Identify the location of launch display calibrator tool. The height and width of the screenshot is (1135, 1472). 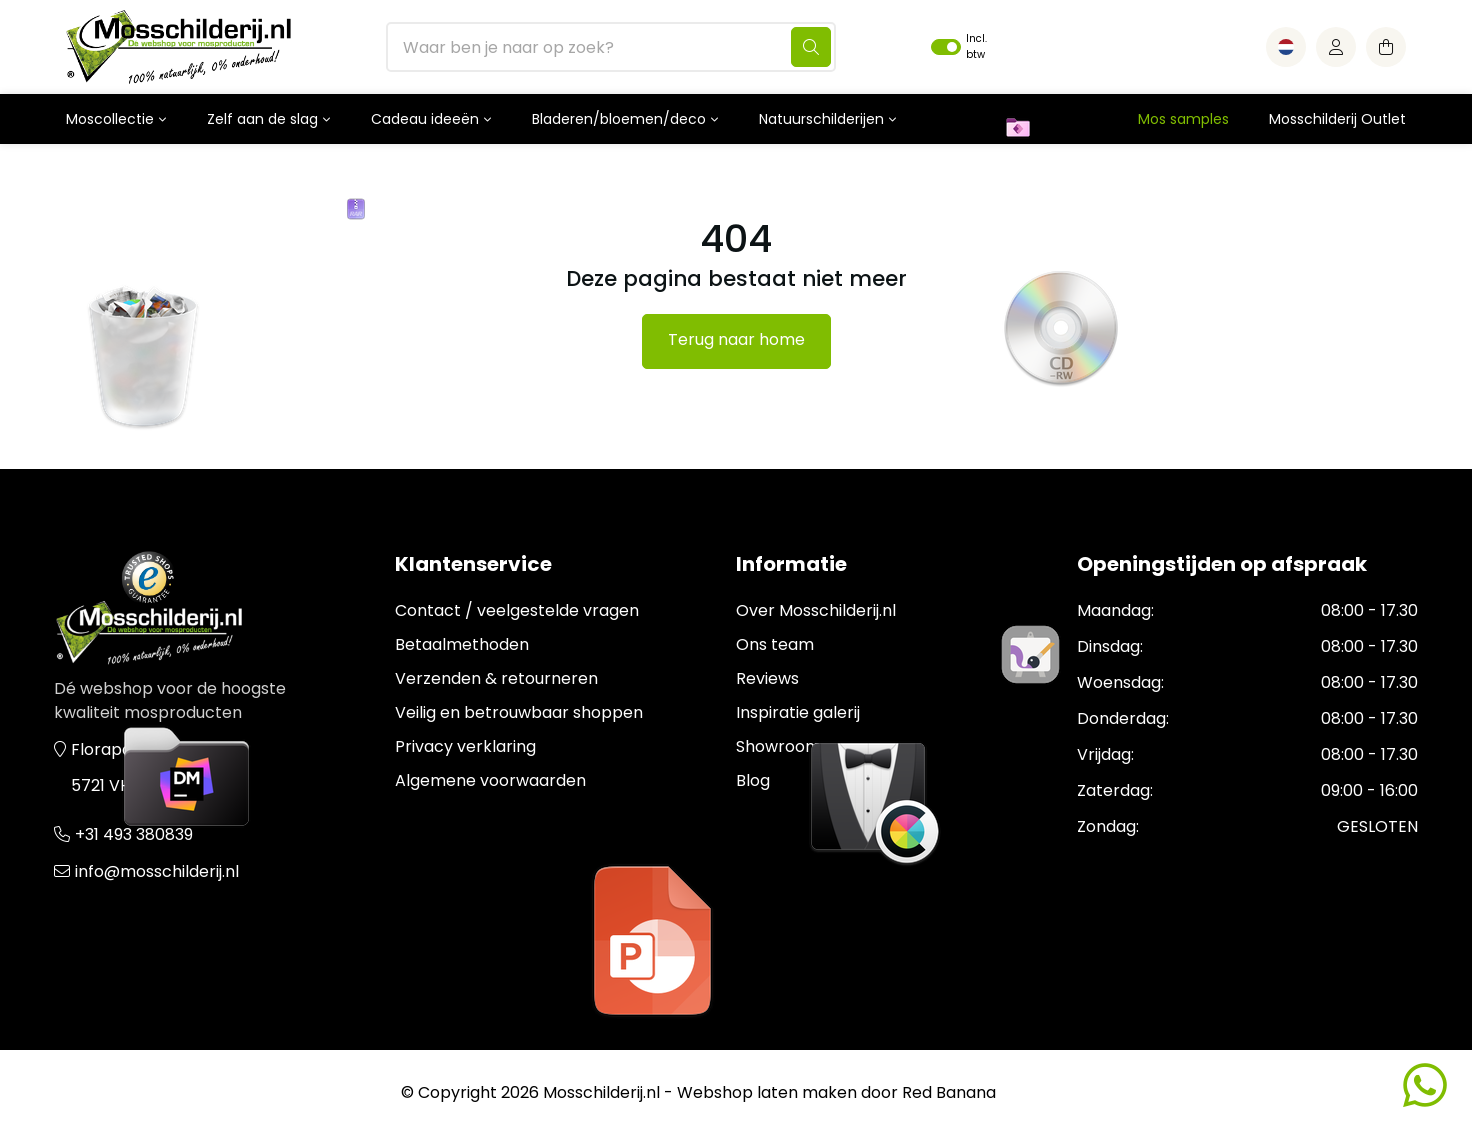
(875, 803).